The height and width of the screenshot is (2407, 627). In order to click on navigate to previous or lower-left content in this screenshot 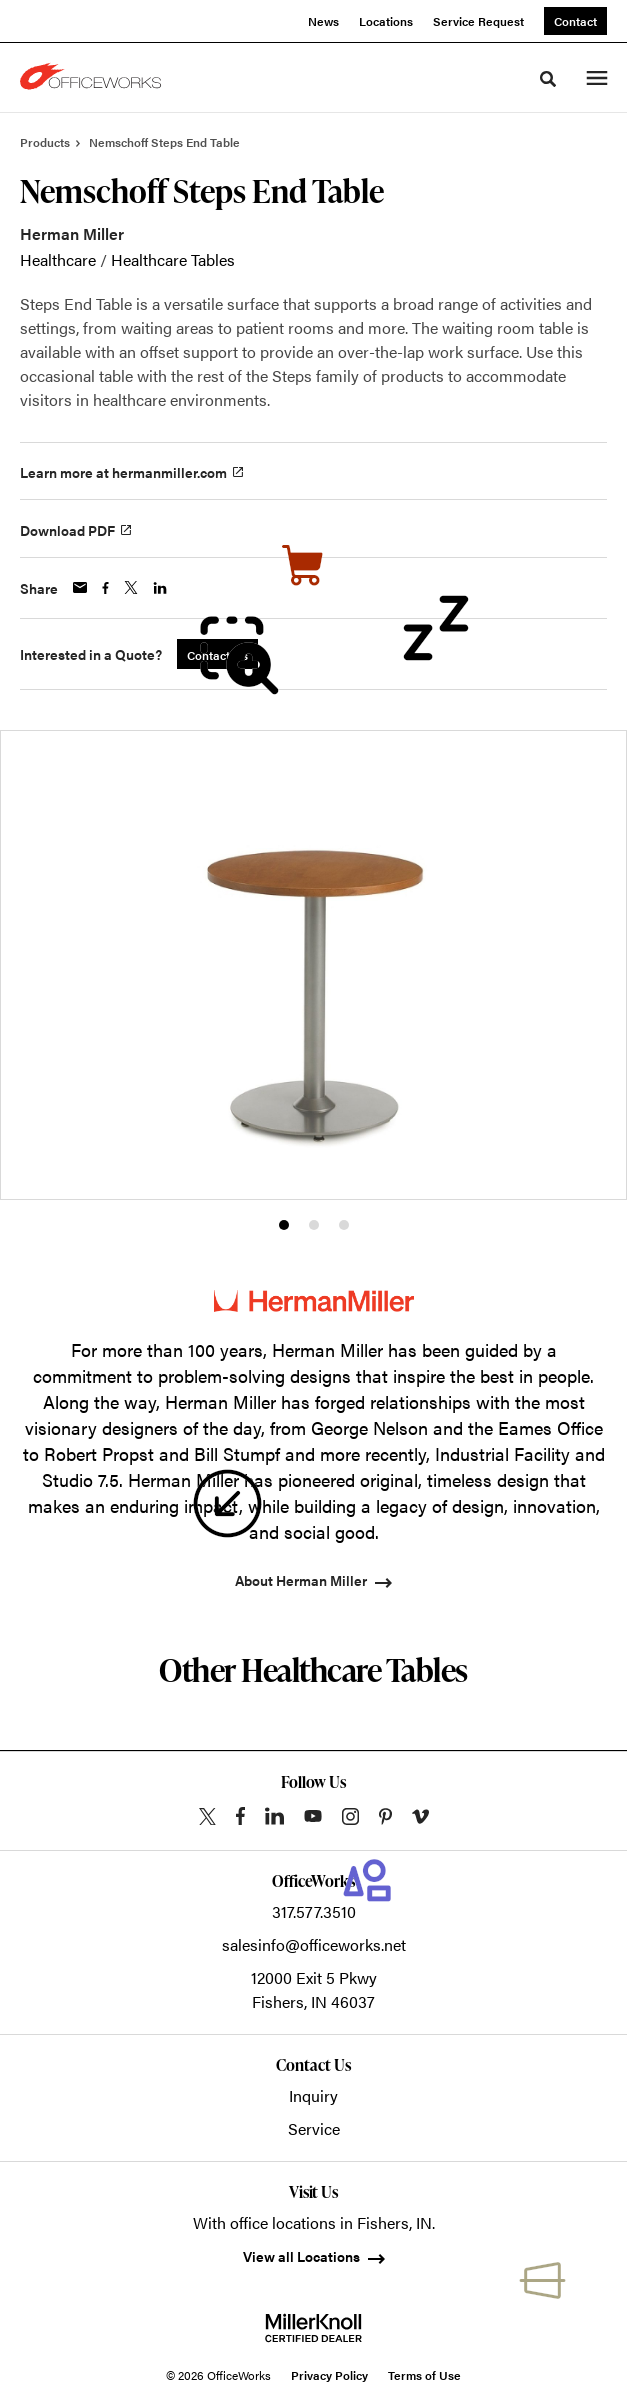, I will do `click(227, 1503)`.